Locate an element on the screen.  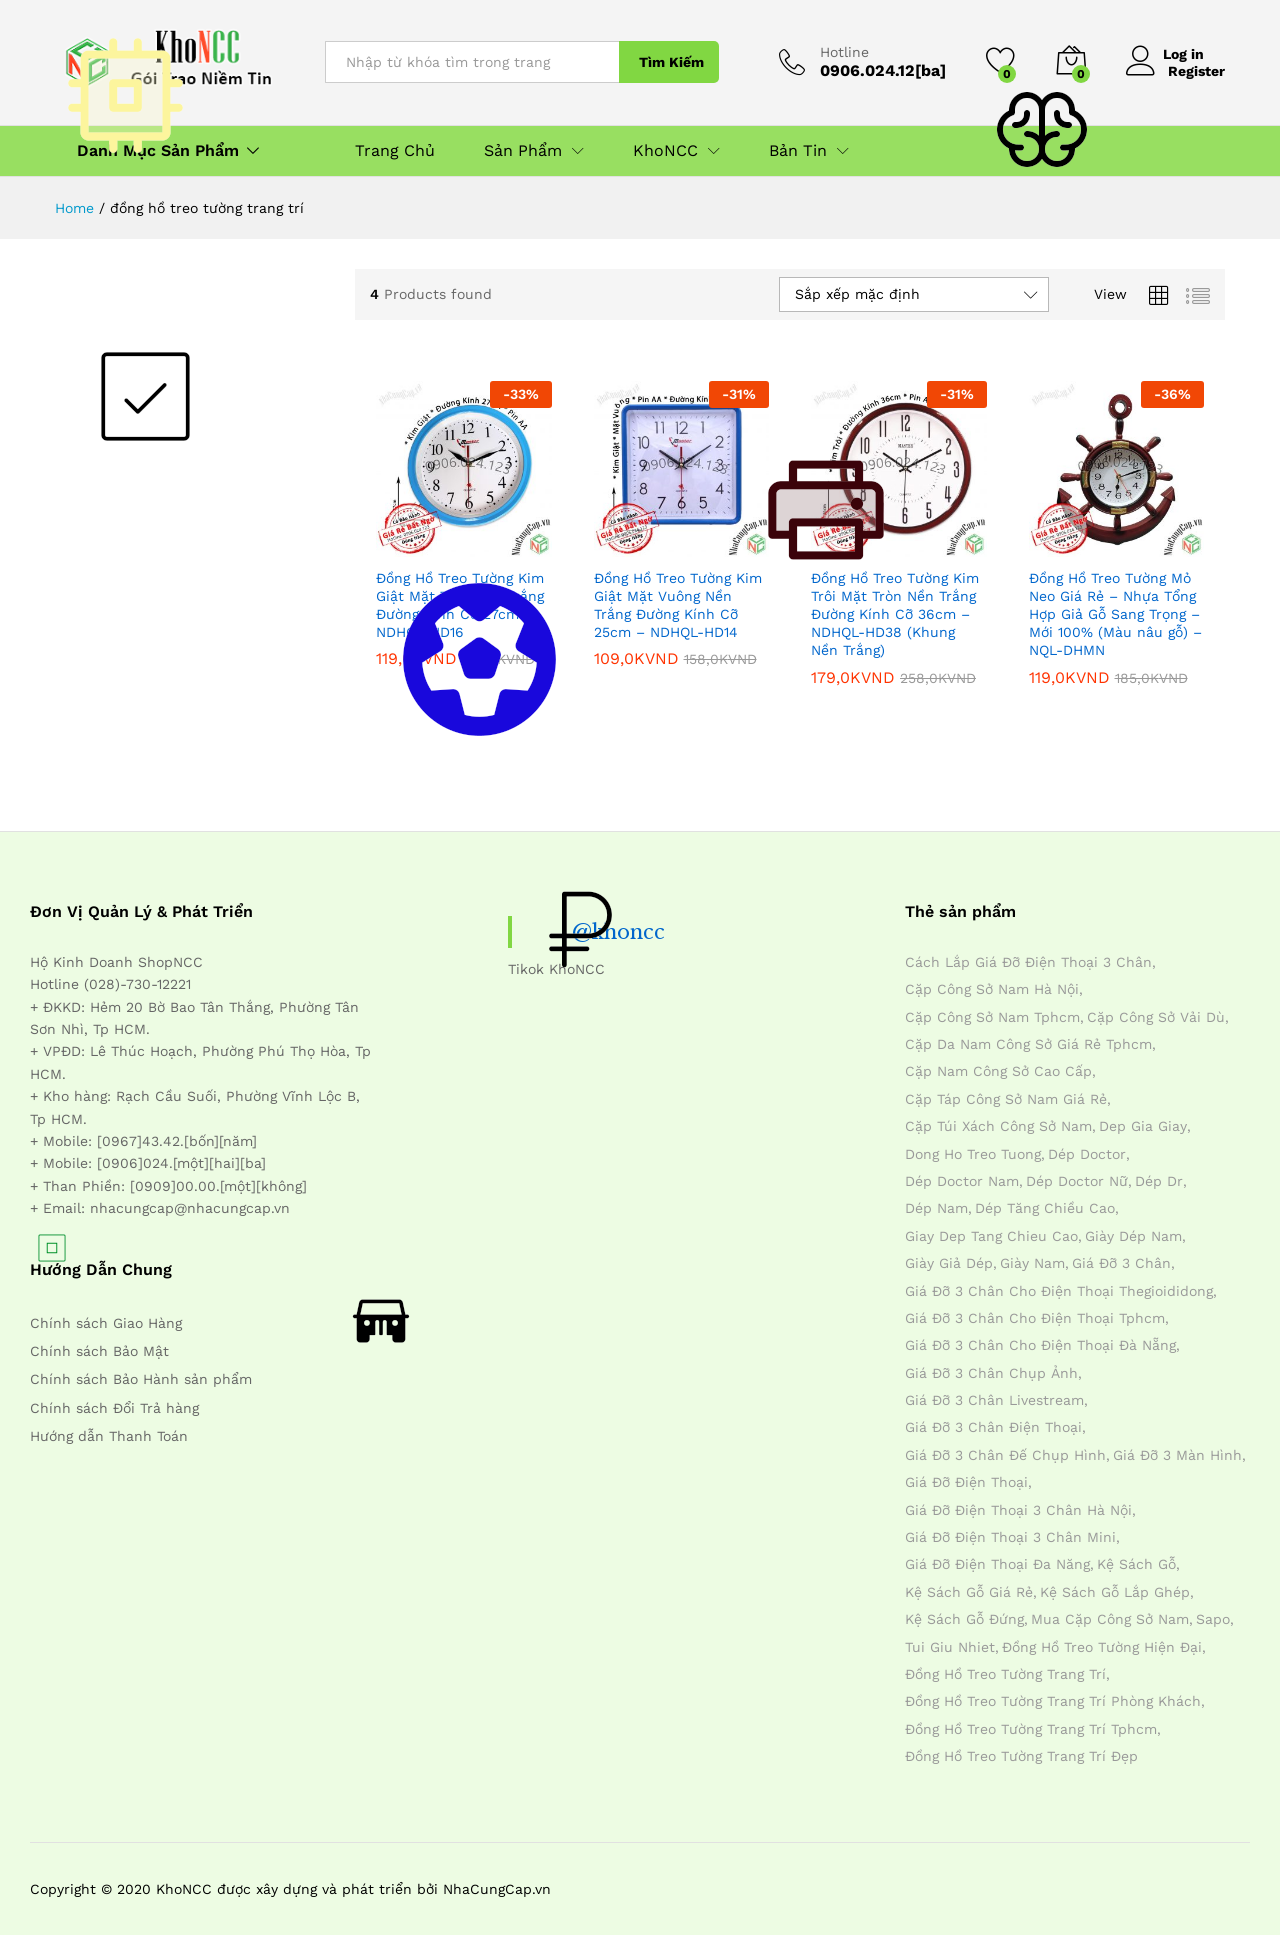
mark task as complete is located at coordinates (145, 396).